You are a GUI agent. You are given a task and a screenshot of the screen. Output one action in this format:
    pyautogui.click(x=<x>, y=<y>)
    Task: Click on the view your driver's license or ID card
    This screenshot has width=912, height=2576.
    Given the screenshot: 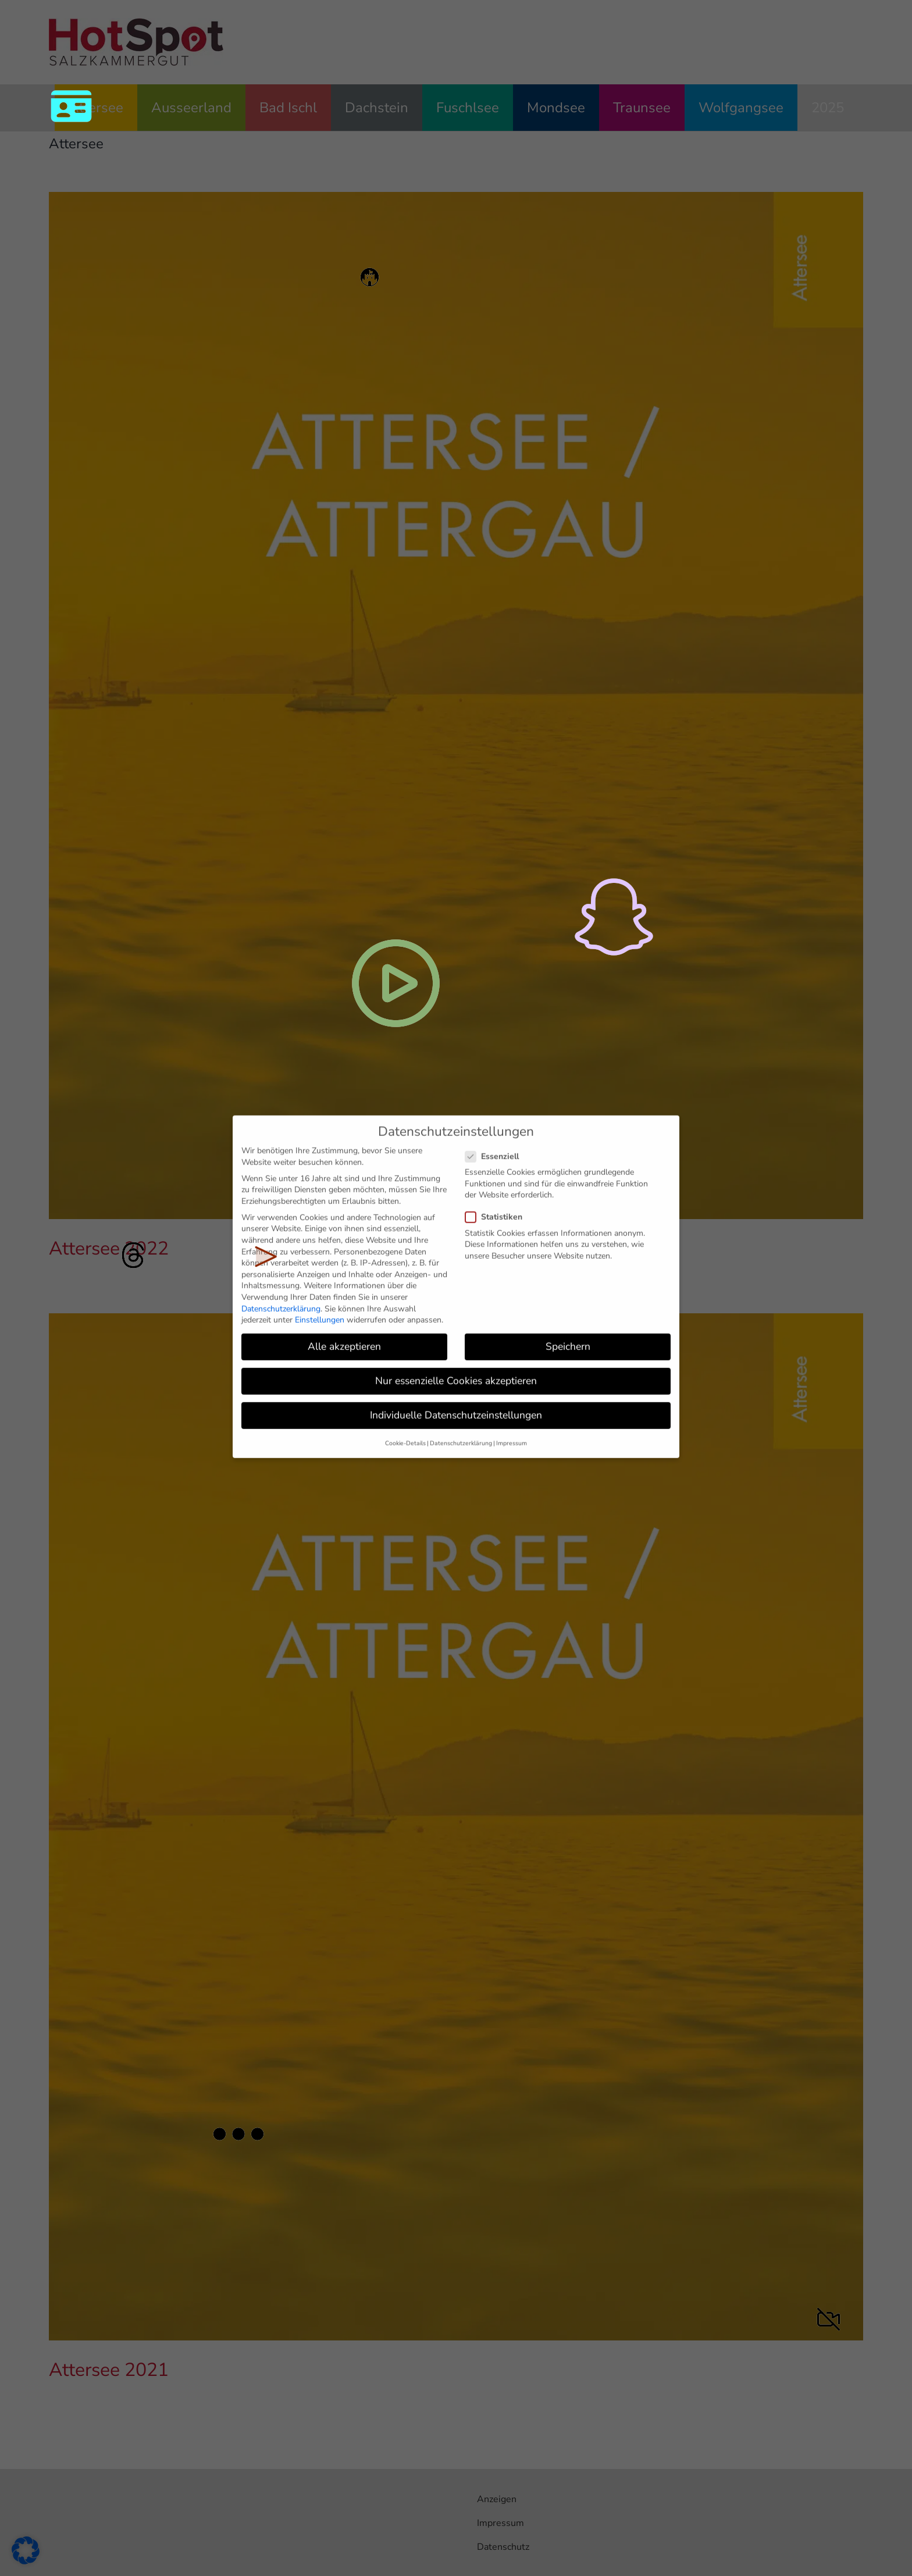 What is the action you would take?
    pyautogui.click(x=71, y=106)
    